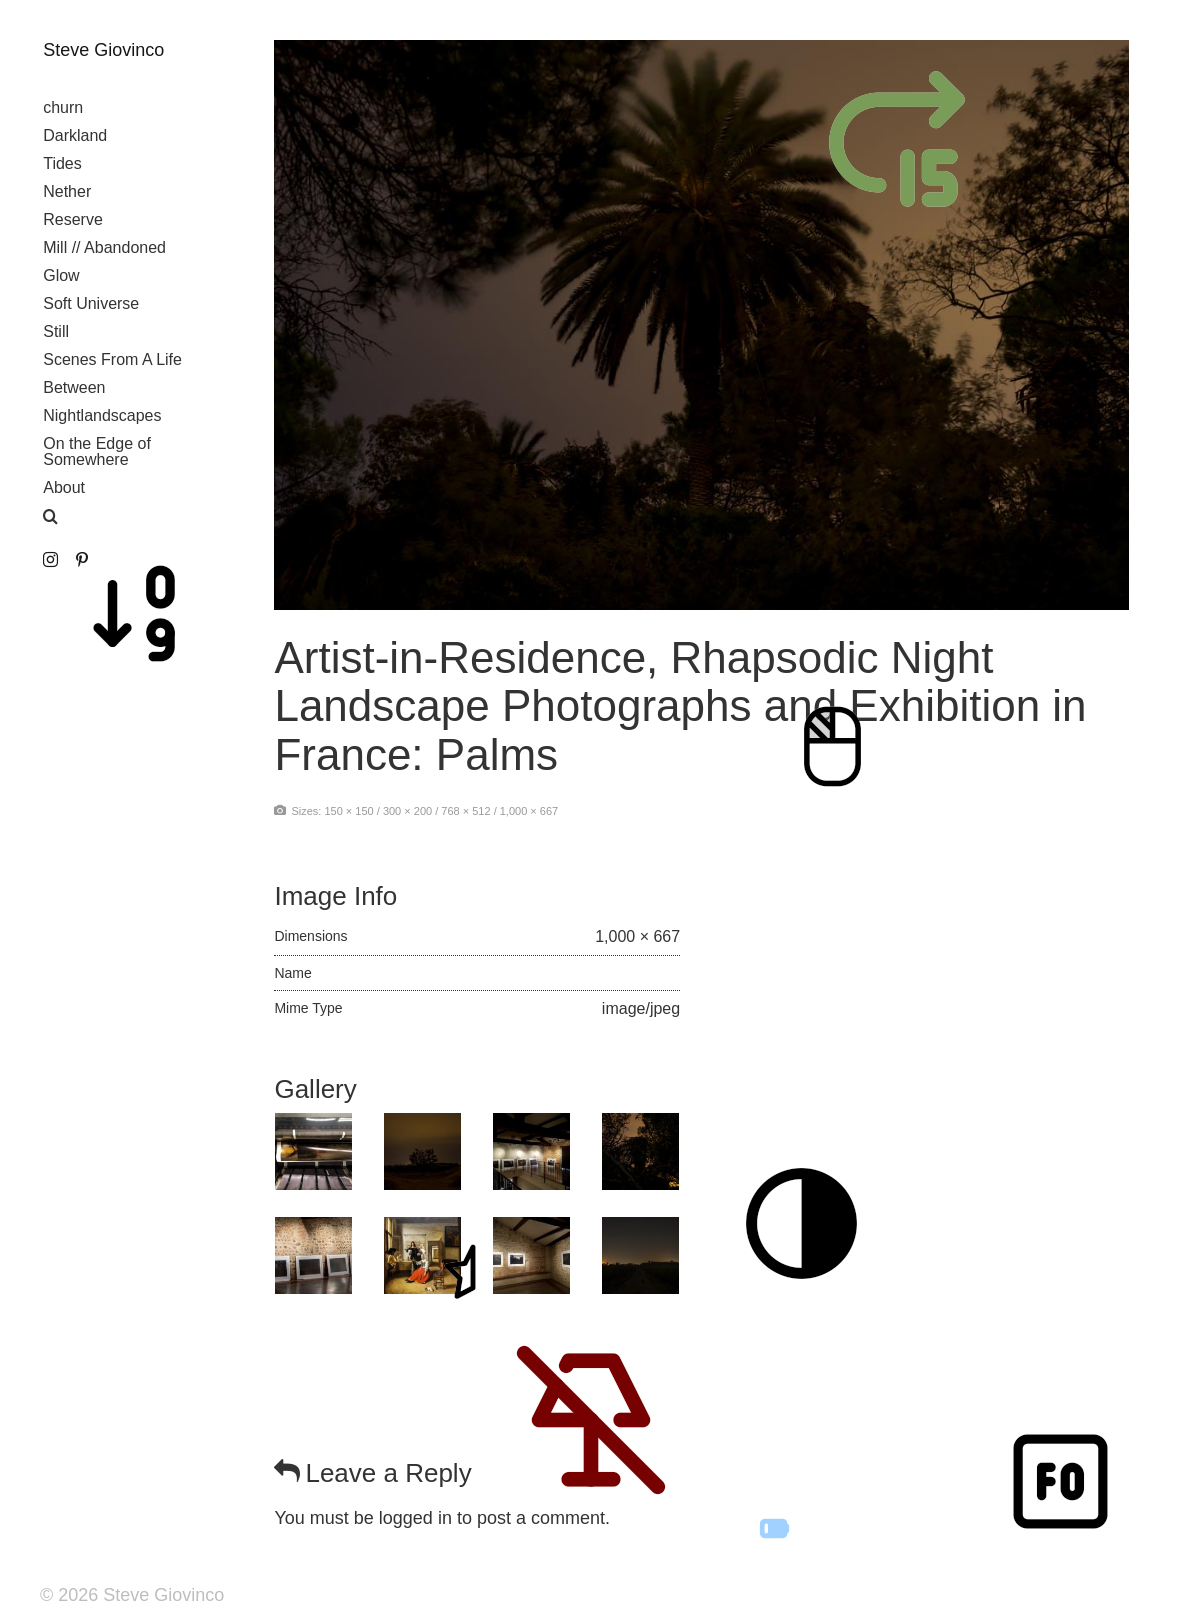  I want to click on turn off desk lamp, so click(591, 1420).